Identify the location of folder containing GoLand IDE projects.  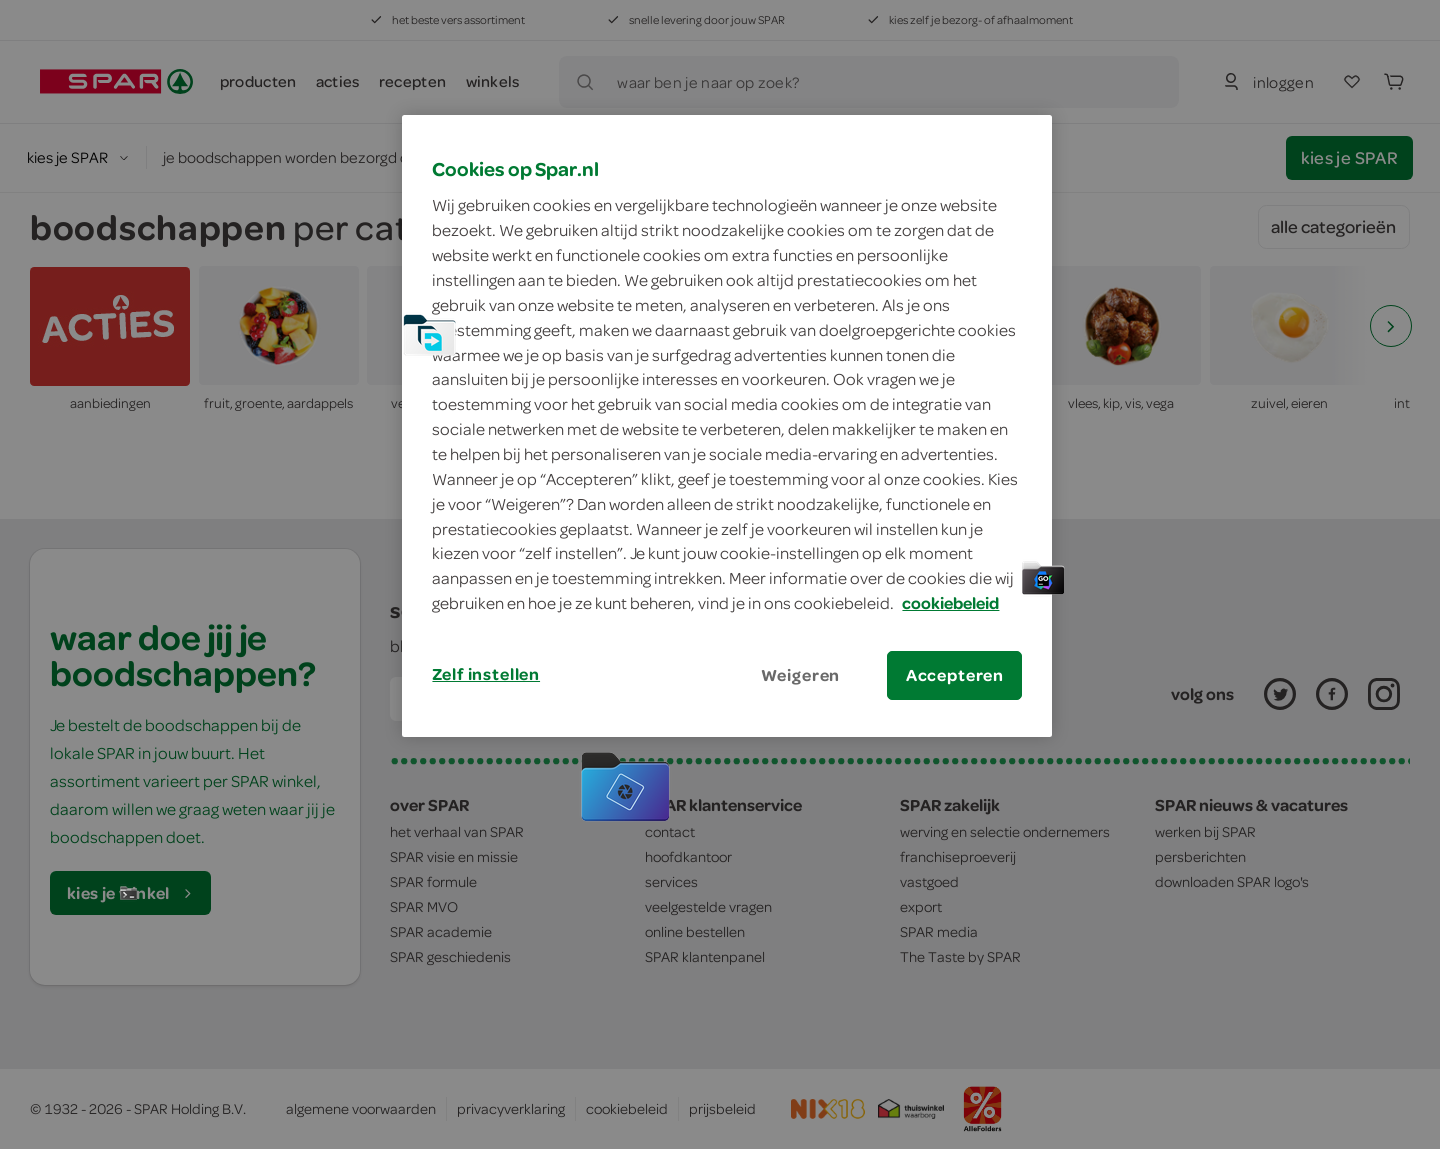
(1043, 579).